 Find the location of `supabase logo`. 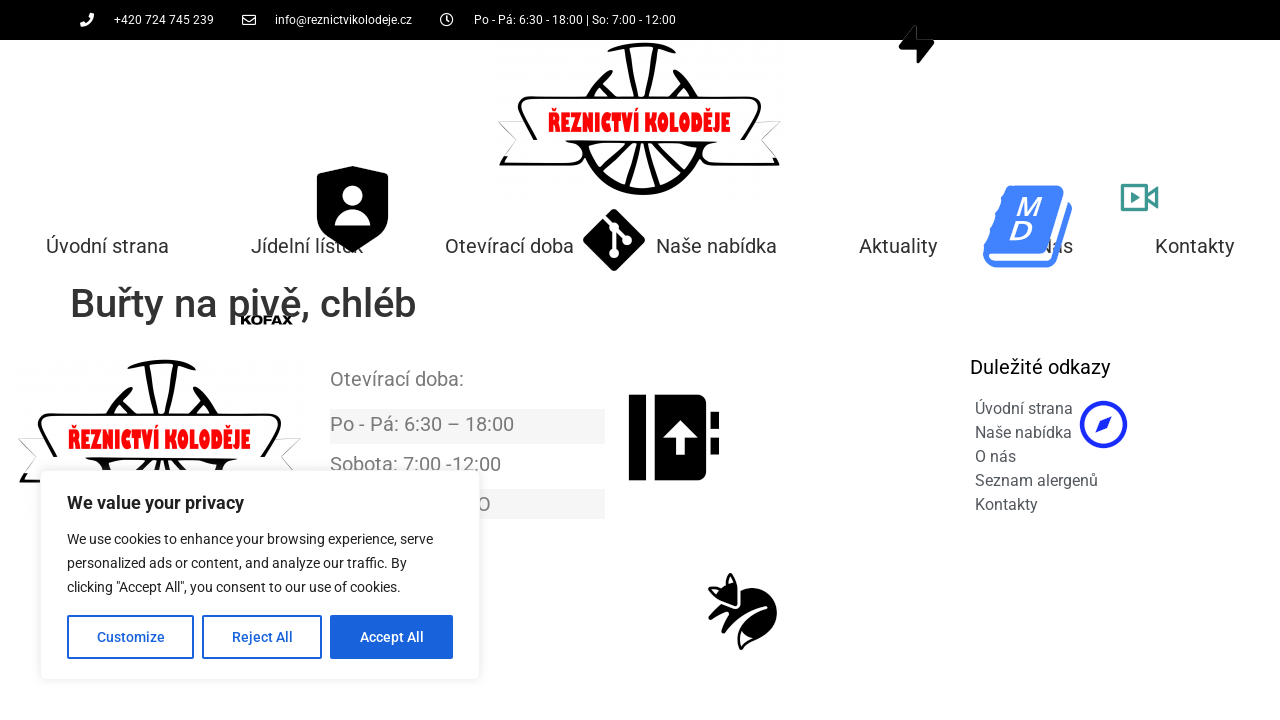

supabase logo is located at coordinates (916, 44).